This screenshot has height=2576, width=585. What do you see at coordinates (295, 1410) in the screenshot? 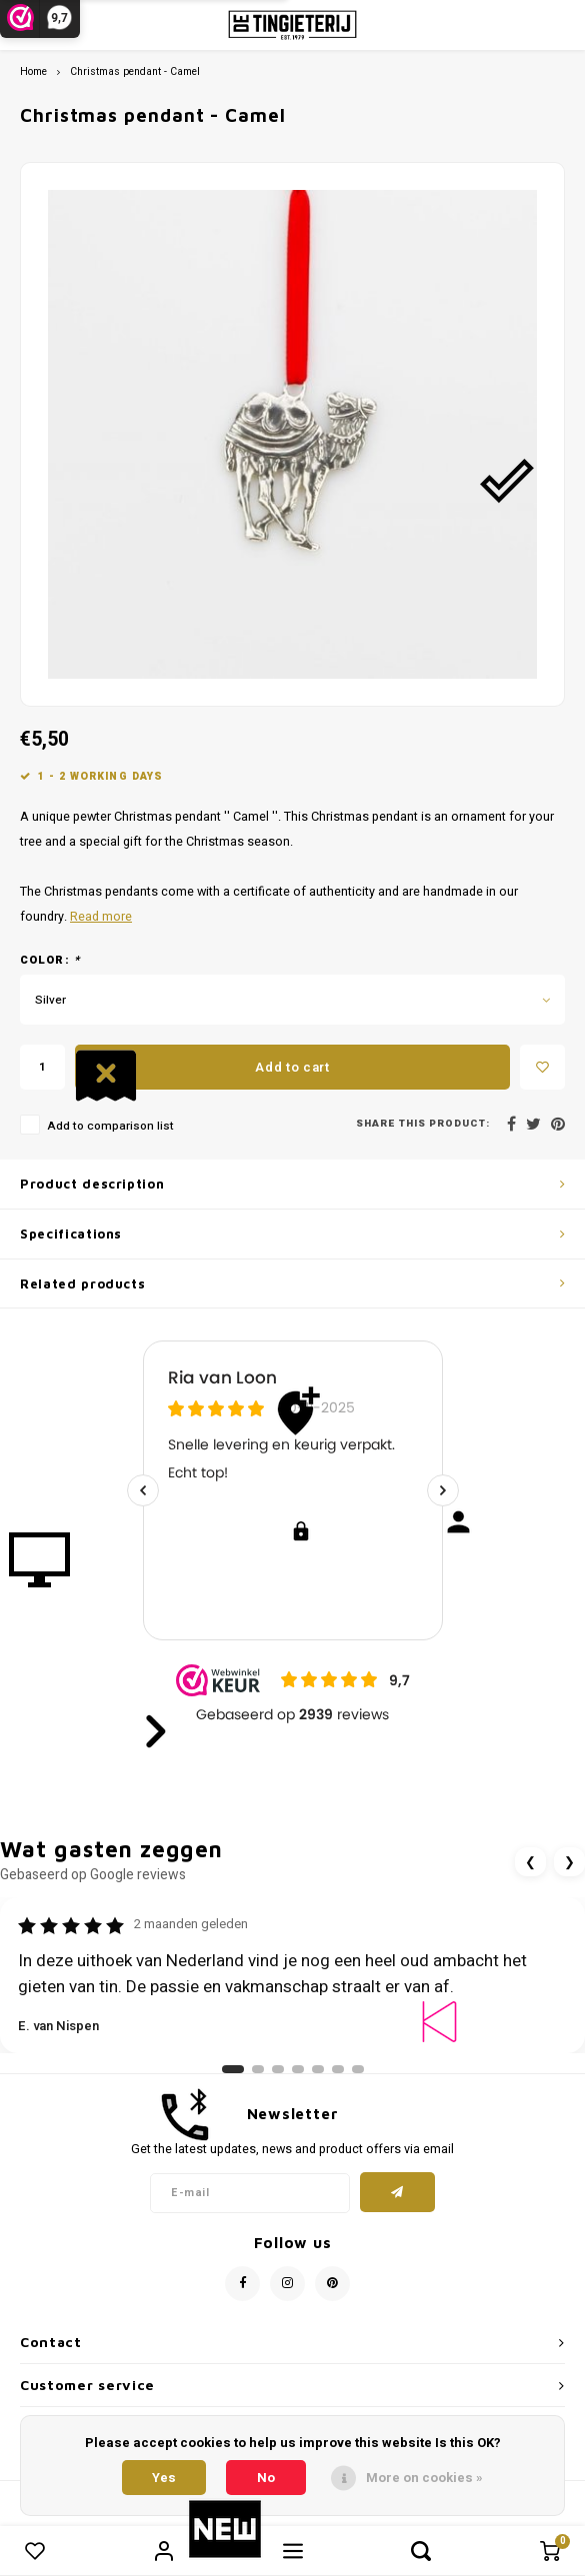
I see `add a new location pin to the map` at bounding box center [295, 1410].